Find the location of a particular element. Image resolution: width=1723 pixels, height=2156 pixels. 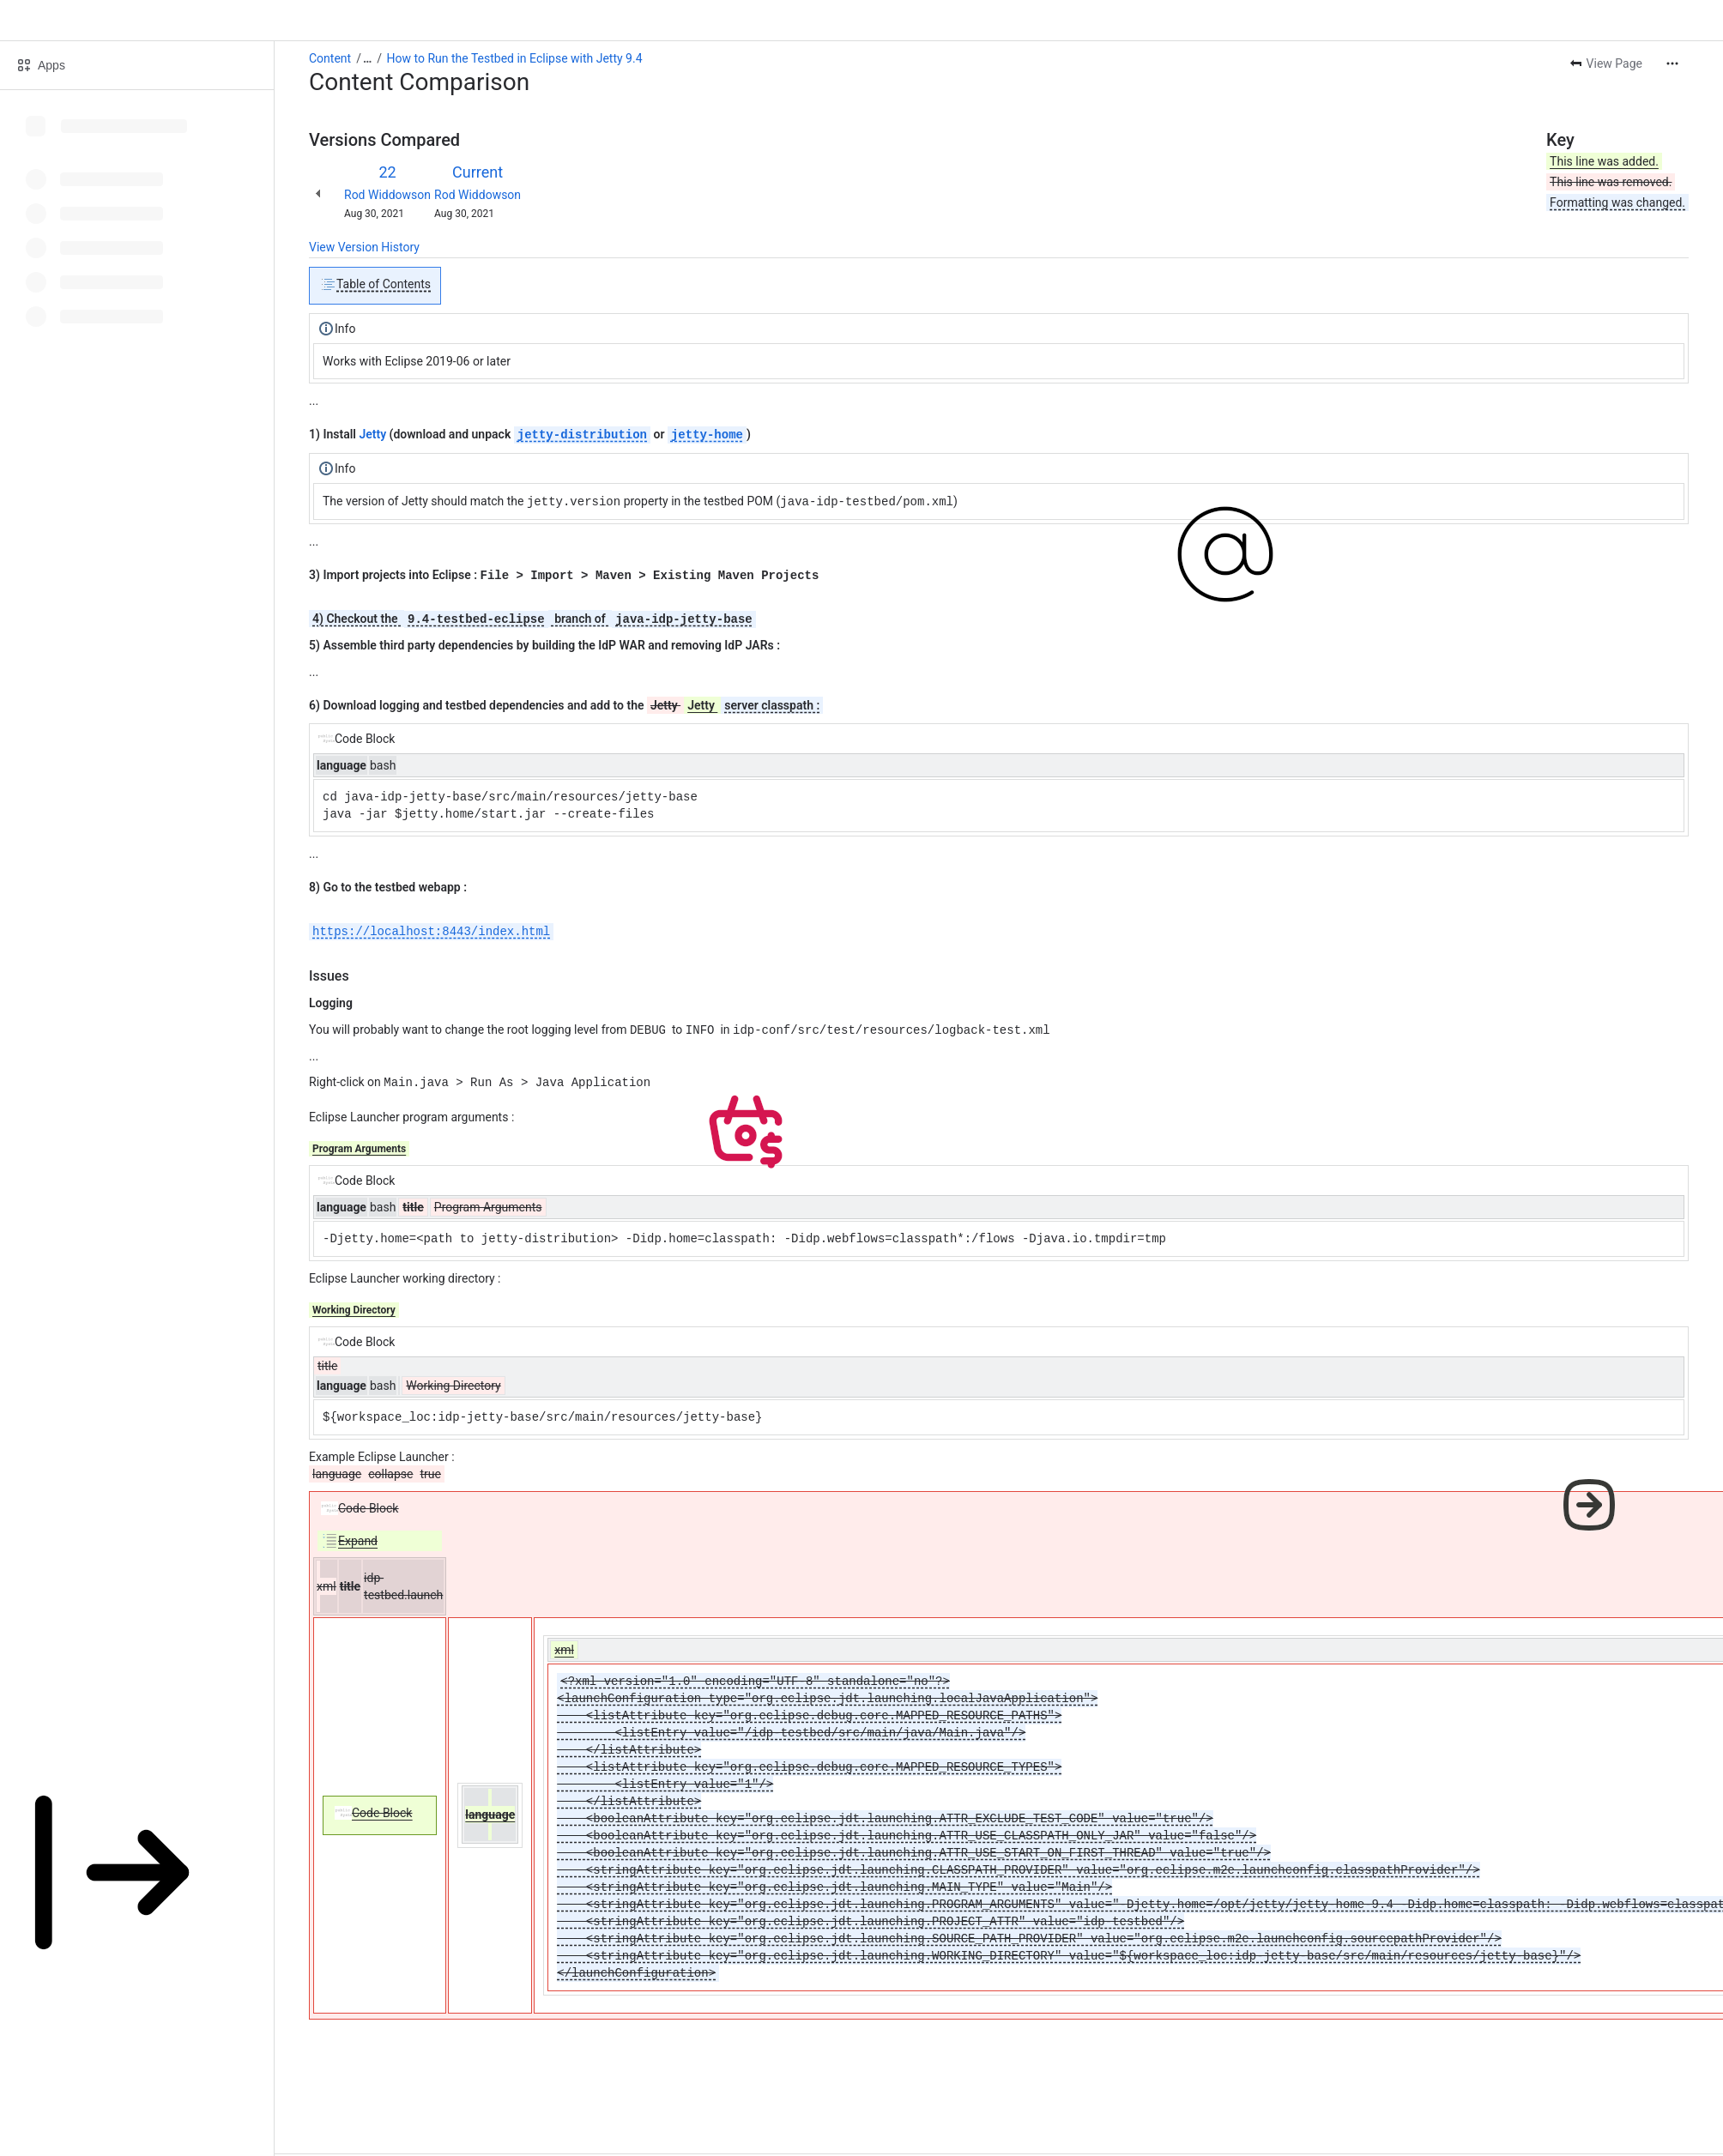

view shopping basket total is located at coordinates (746, 1128).